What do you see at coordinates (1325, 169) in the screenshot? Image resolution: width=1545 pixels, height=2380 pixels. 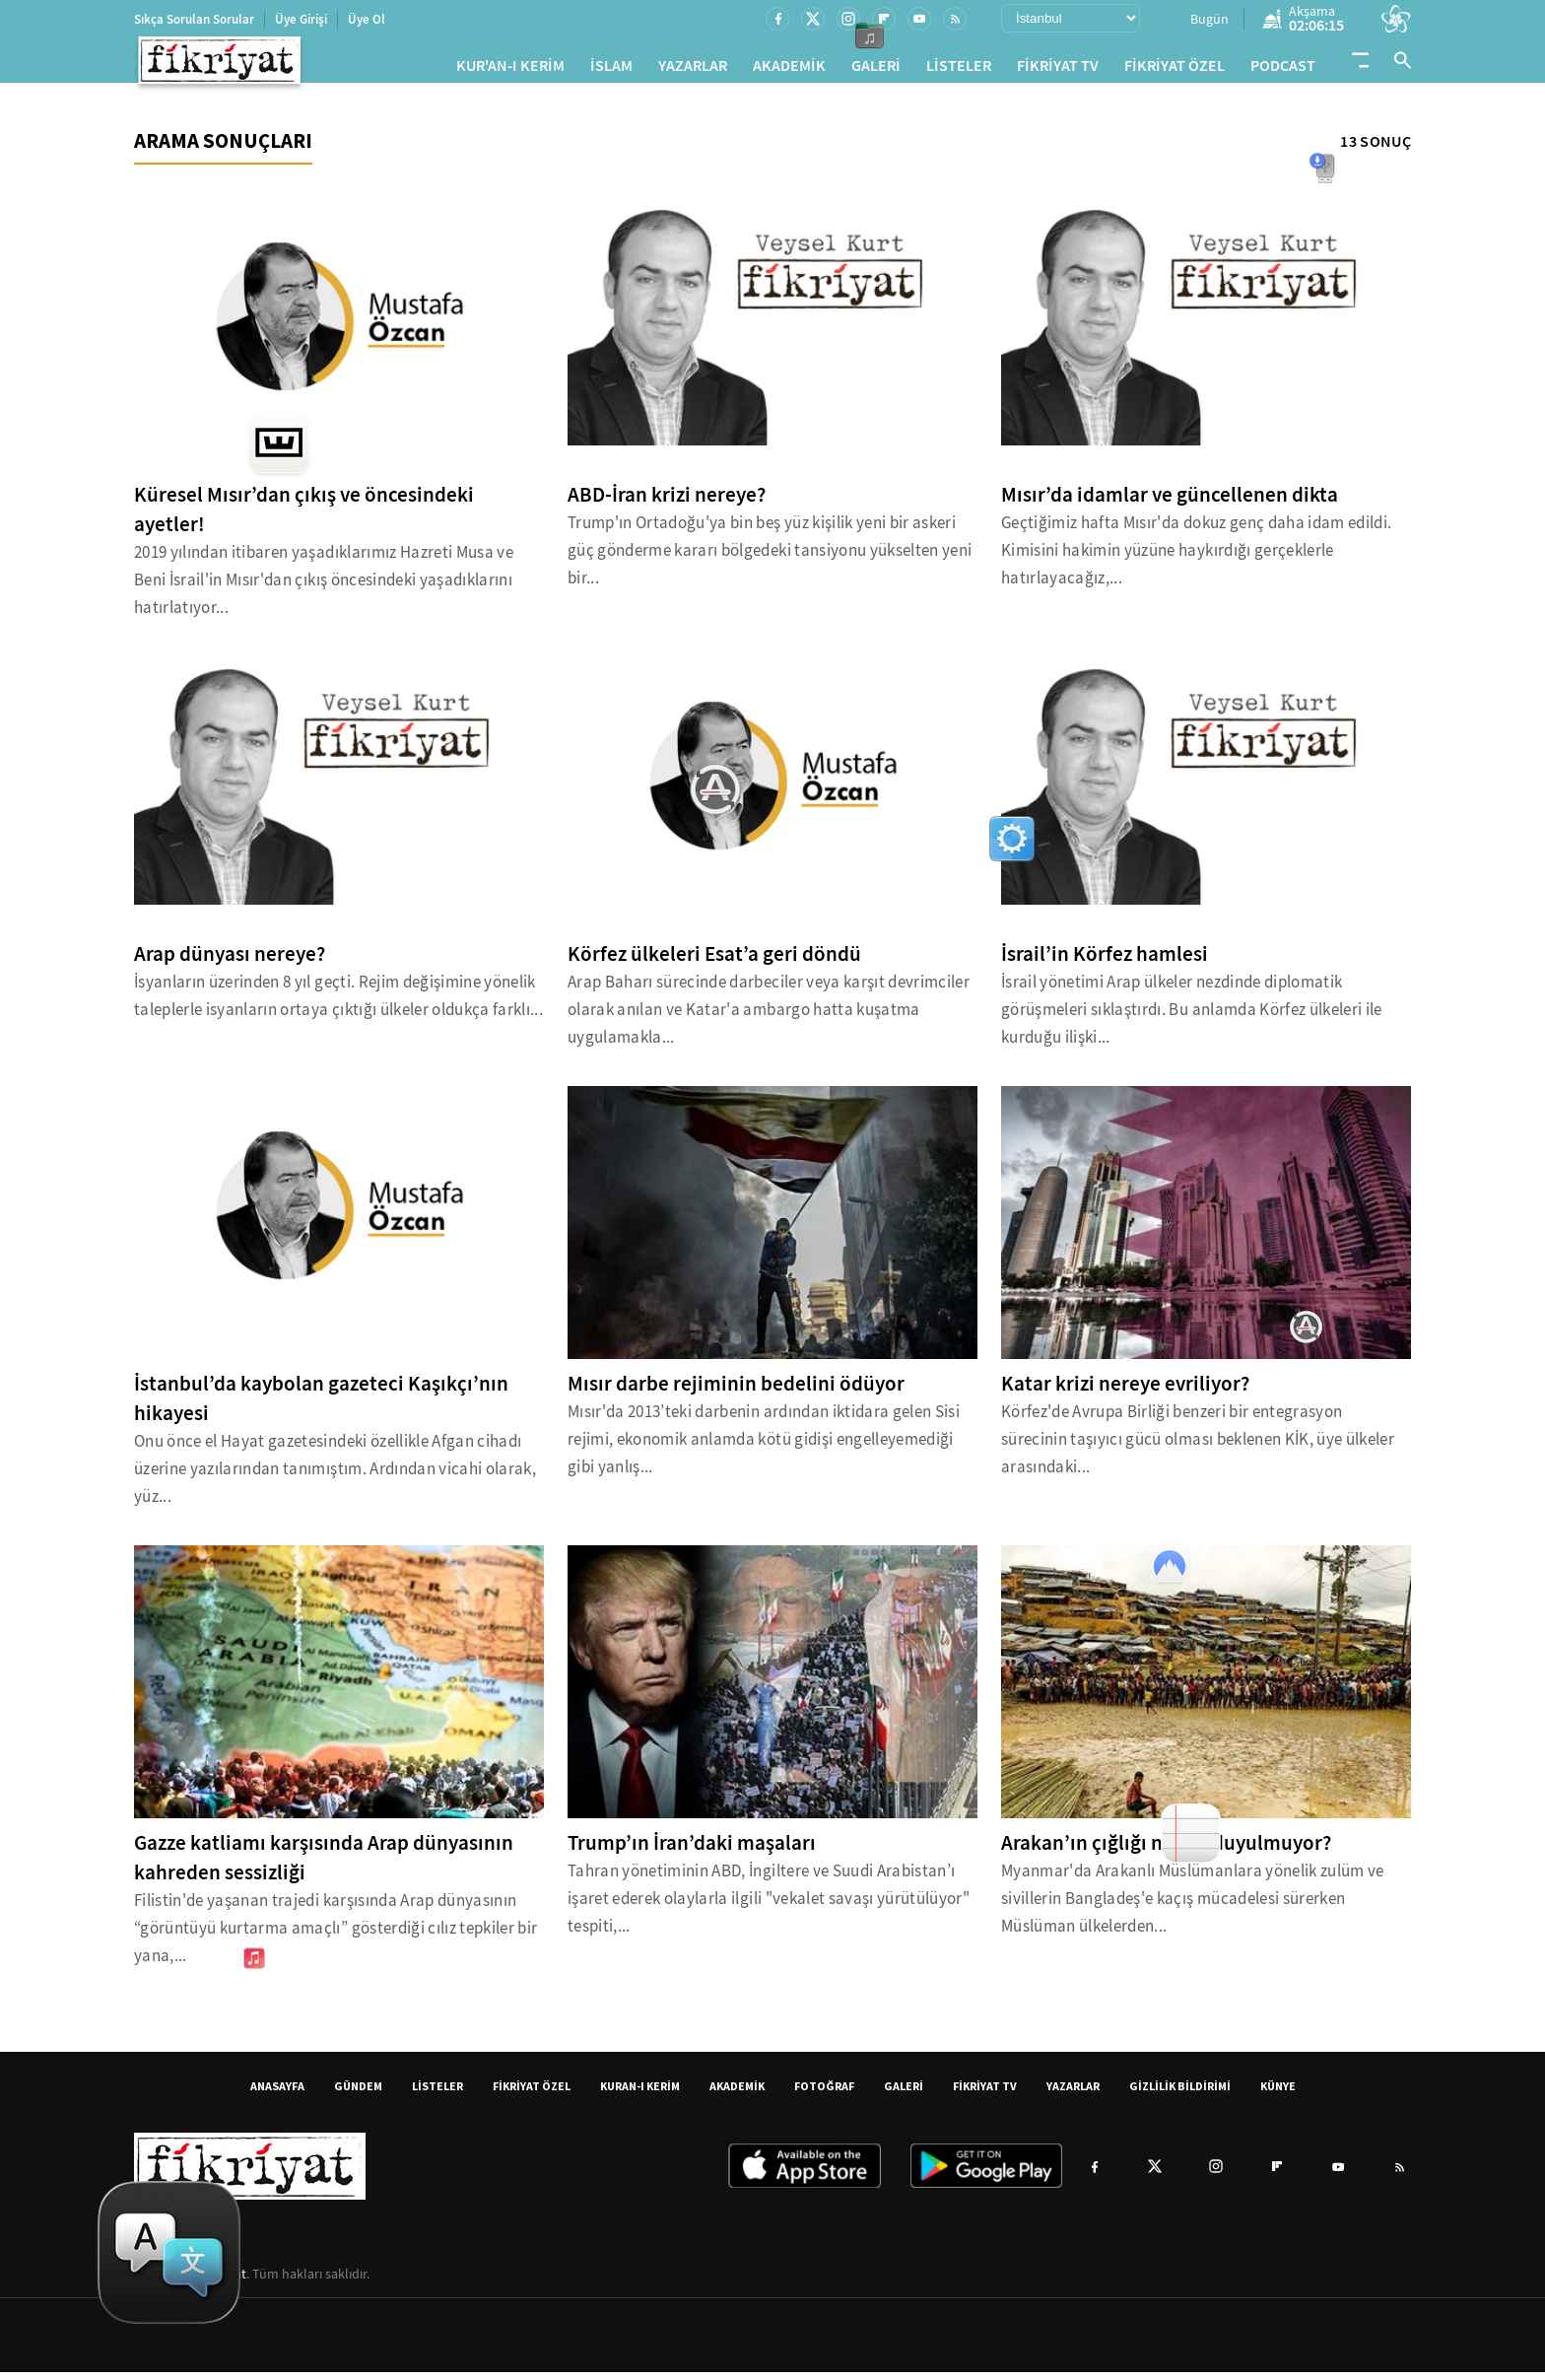 I see `create a bootable USB drive` at bounding box center [1325, 169].